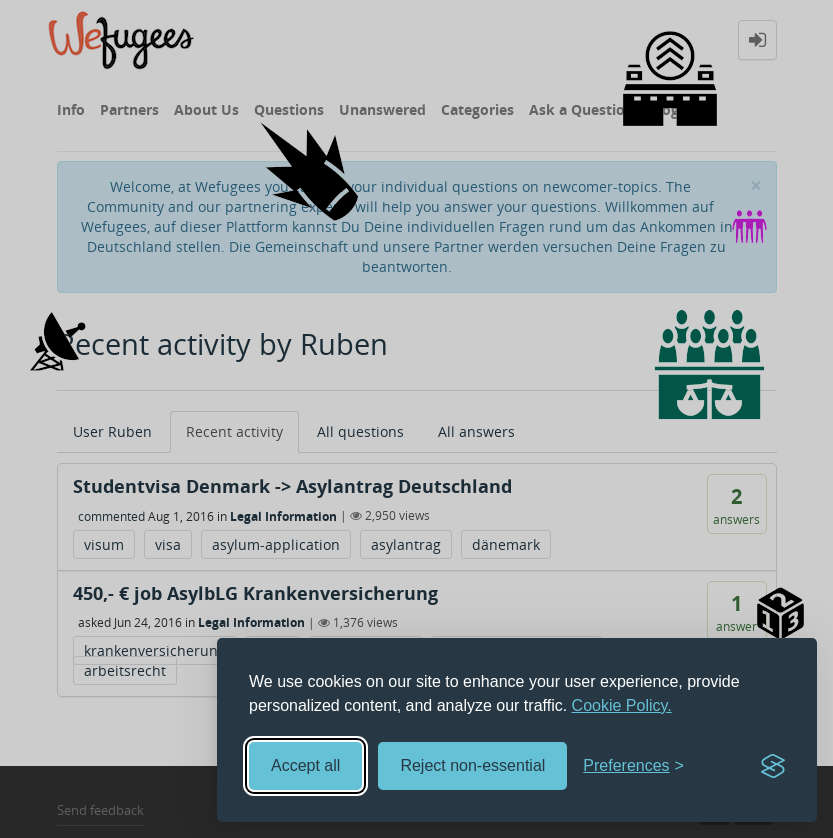 The image size is (833, 838). Describe the element at coordinates (749, 226) in the screenshot. I see `view your friends list` at that location.